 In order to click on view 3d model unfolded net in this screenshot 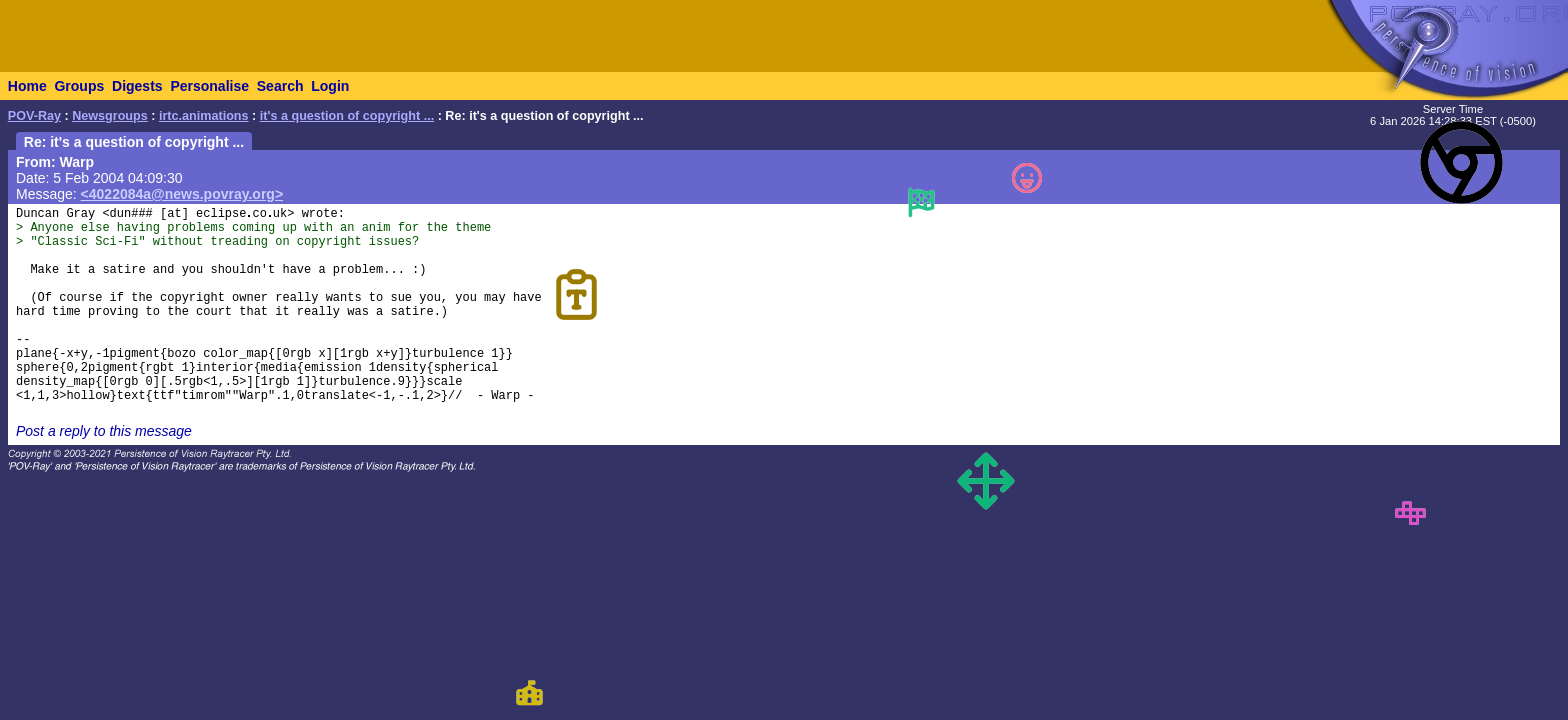, I will do `click(1410, 512)`.